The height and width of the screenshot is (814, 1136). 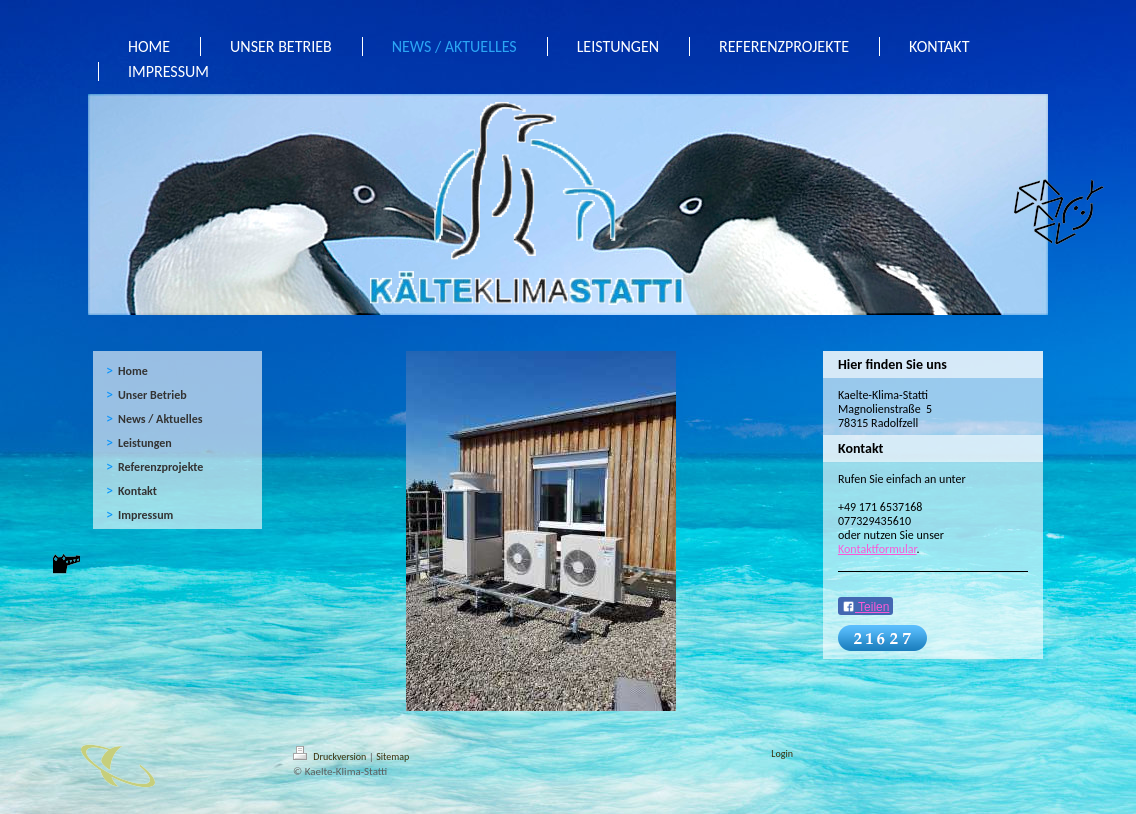 What do you see at coordinates (1059, 212) in the screenshot?
I see `link to PythonAnywhere cloud hosting service` at bounding box center [1059, 212].